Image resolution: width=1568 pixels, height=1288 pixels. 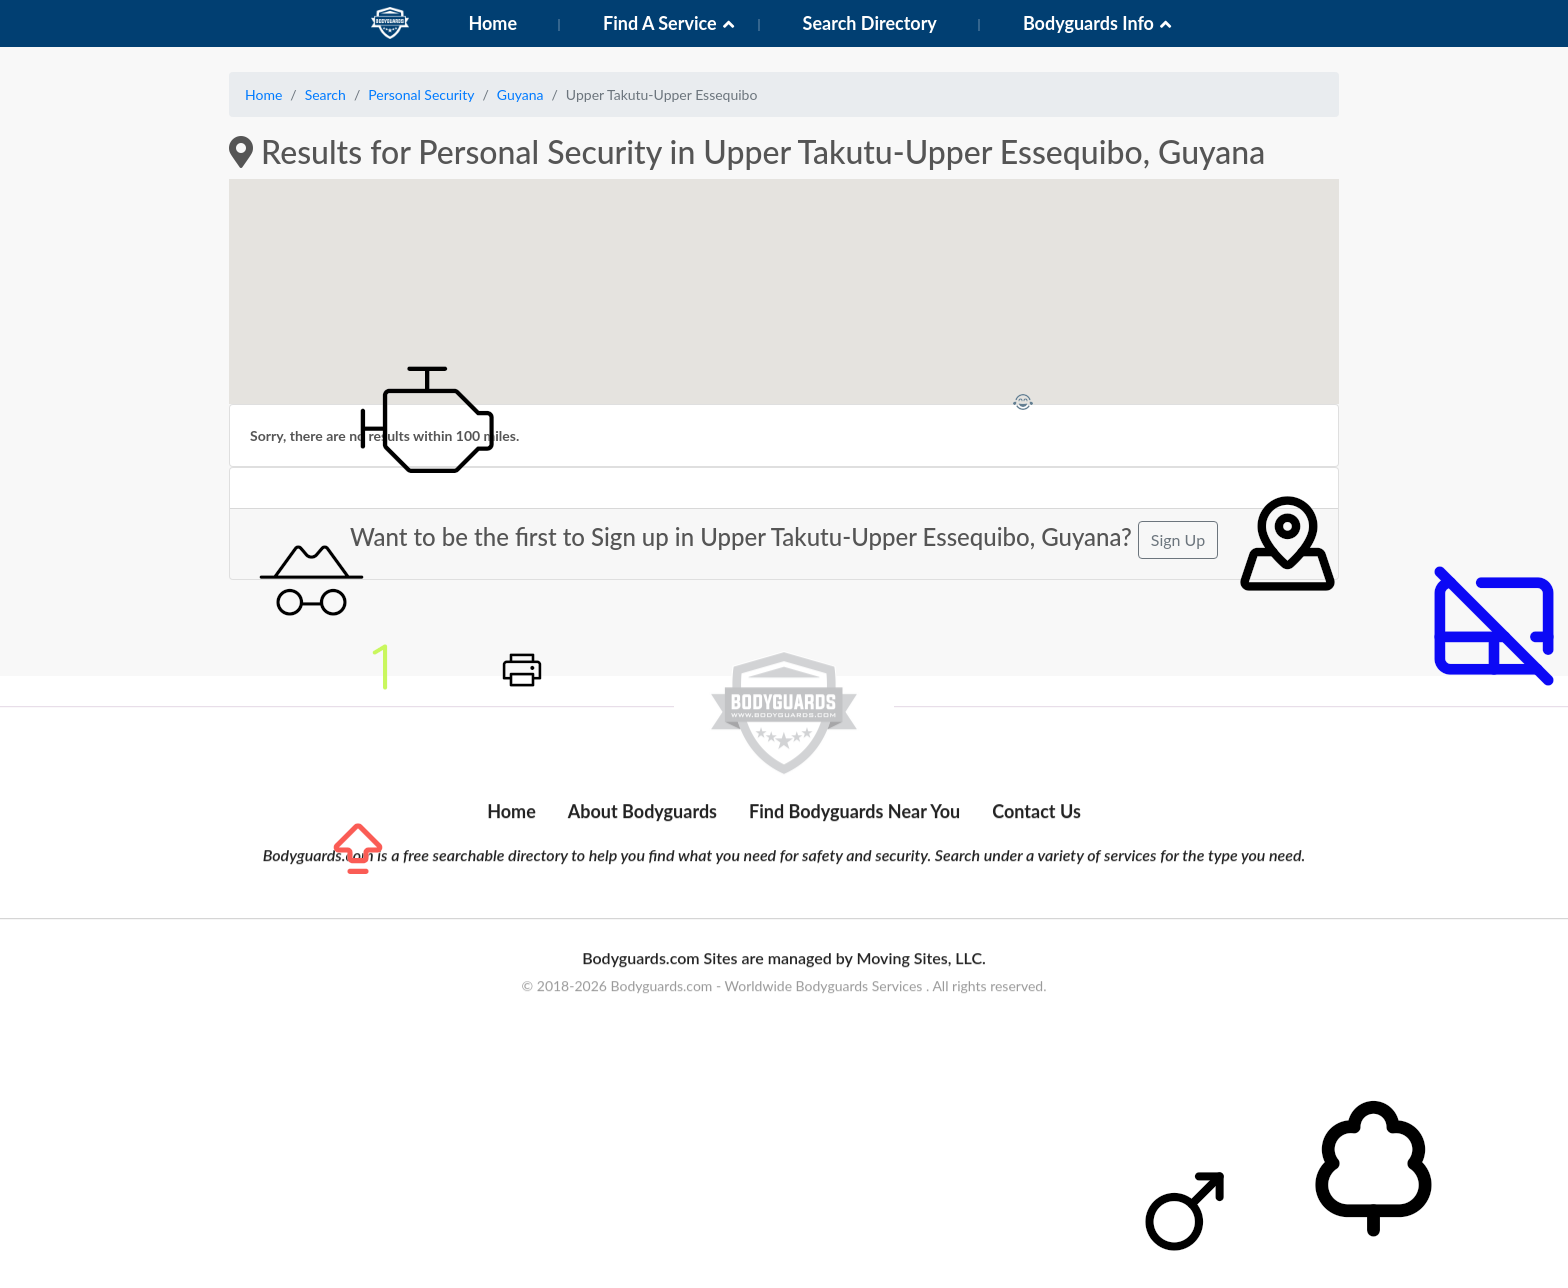 What do you see at coordinates (383, 667) in the screenshot?
I see `indicates first place or top ranking` at bounding box center [383, 667].